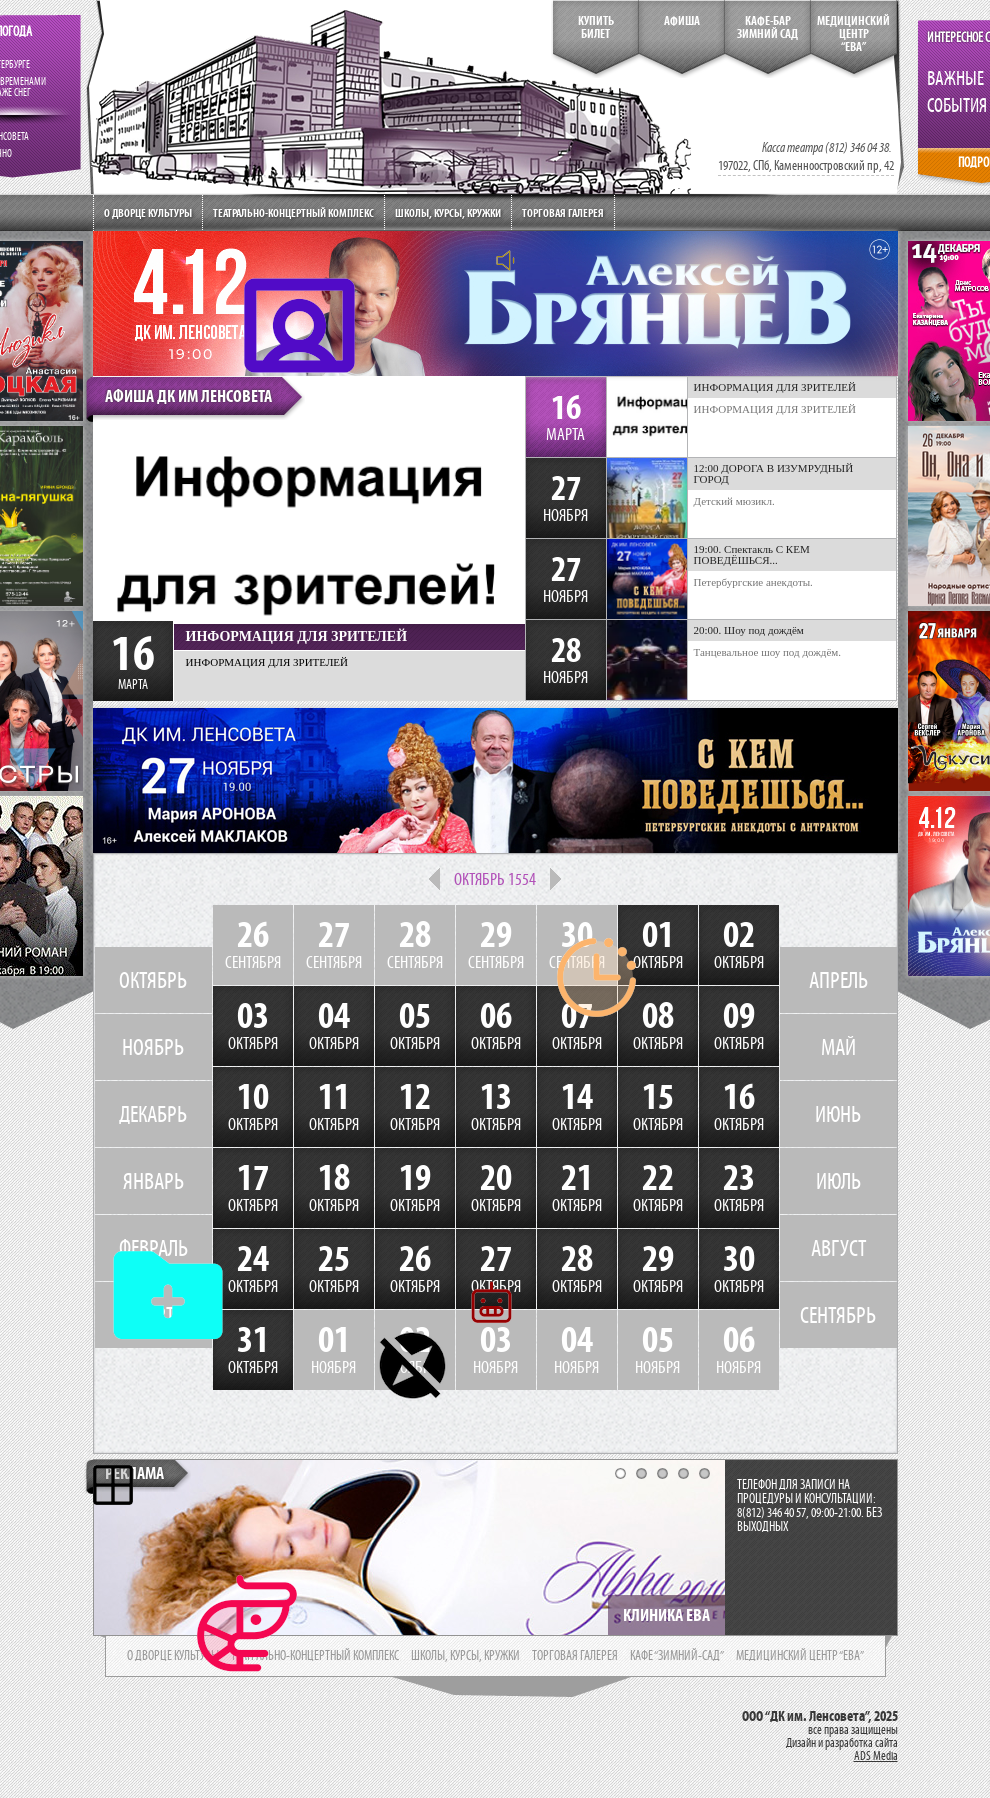 This screenshot has width=990, height=1798. Describe the element at coordinates (299, 325) in the screenshot. I see `view user profile` at that location.